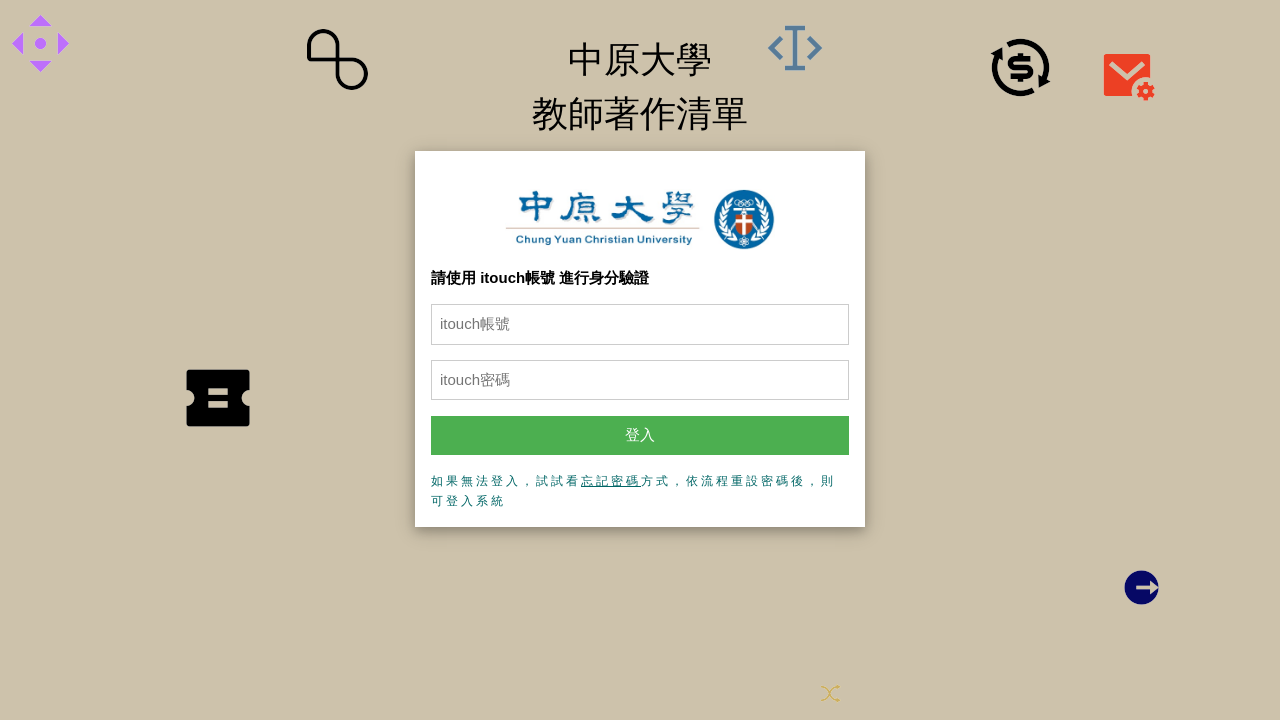  I want to click on NextBillion.ai company logo, so click(337, 59).